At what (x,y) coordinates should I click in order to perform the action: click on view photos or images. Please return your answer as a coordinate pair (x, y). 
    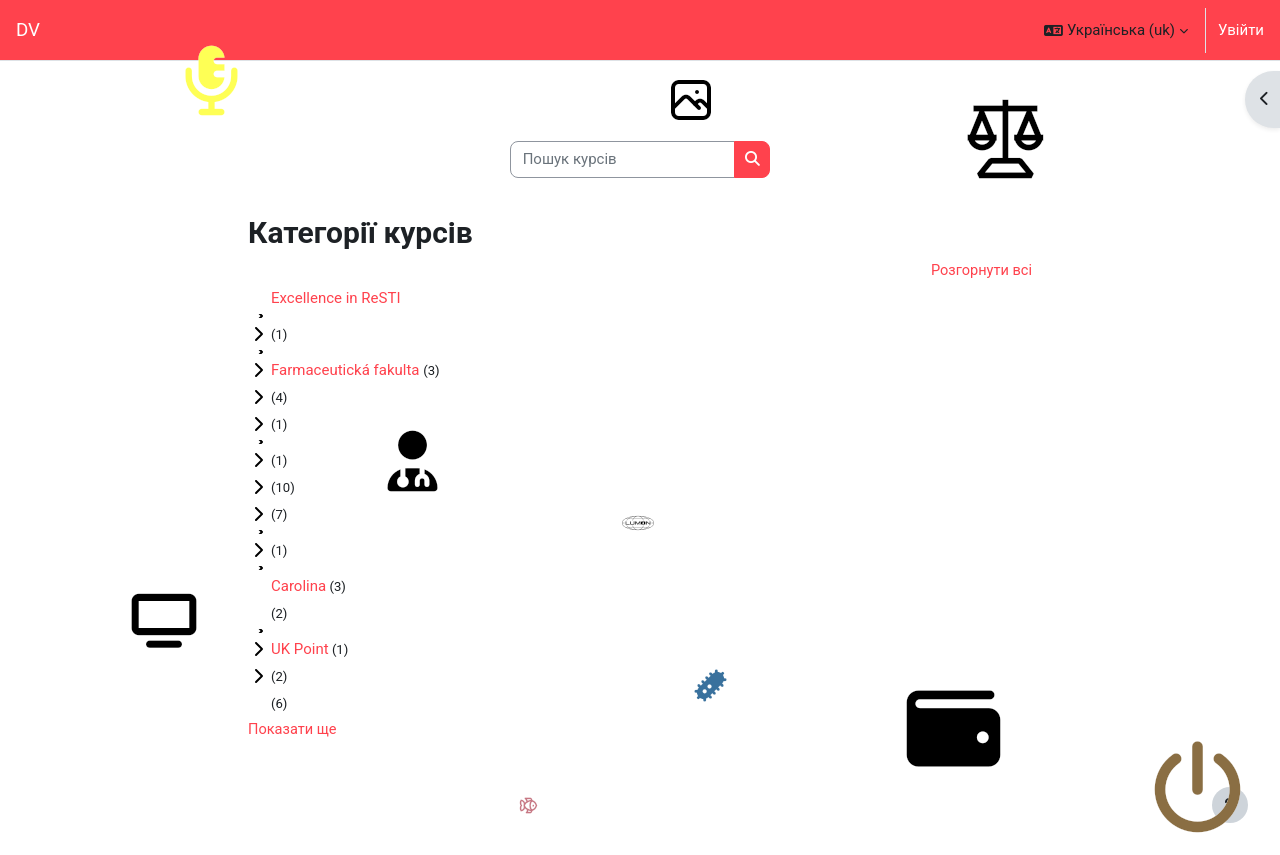
    Looking at the image, I should click on (691, 100).